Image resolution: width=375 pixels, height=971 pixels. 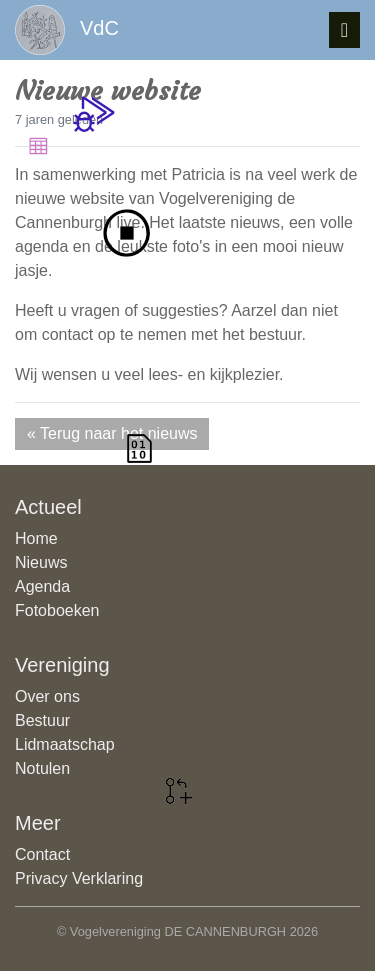 I want to click on run debugger on all files or projects, so click(x=94, y=111).